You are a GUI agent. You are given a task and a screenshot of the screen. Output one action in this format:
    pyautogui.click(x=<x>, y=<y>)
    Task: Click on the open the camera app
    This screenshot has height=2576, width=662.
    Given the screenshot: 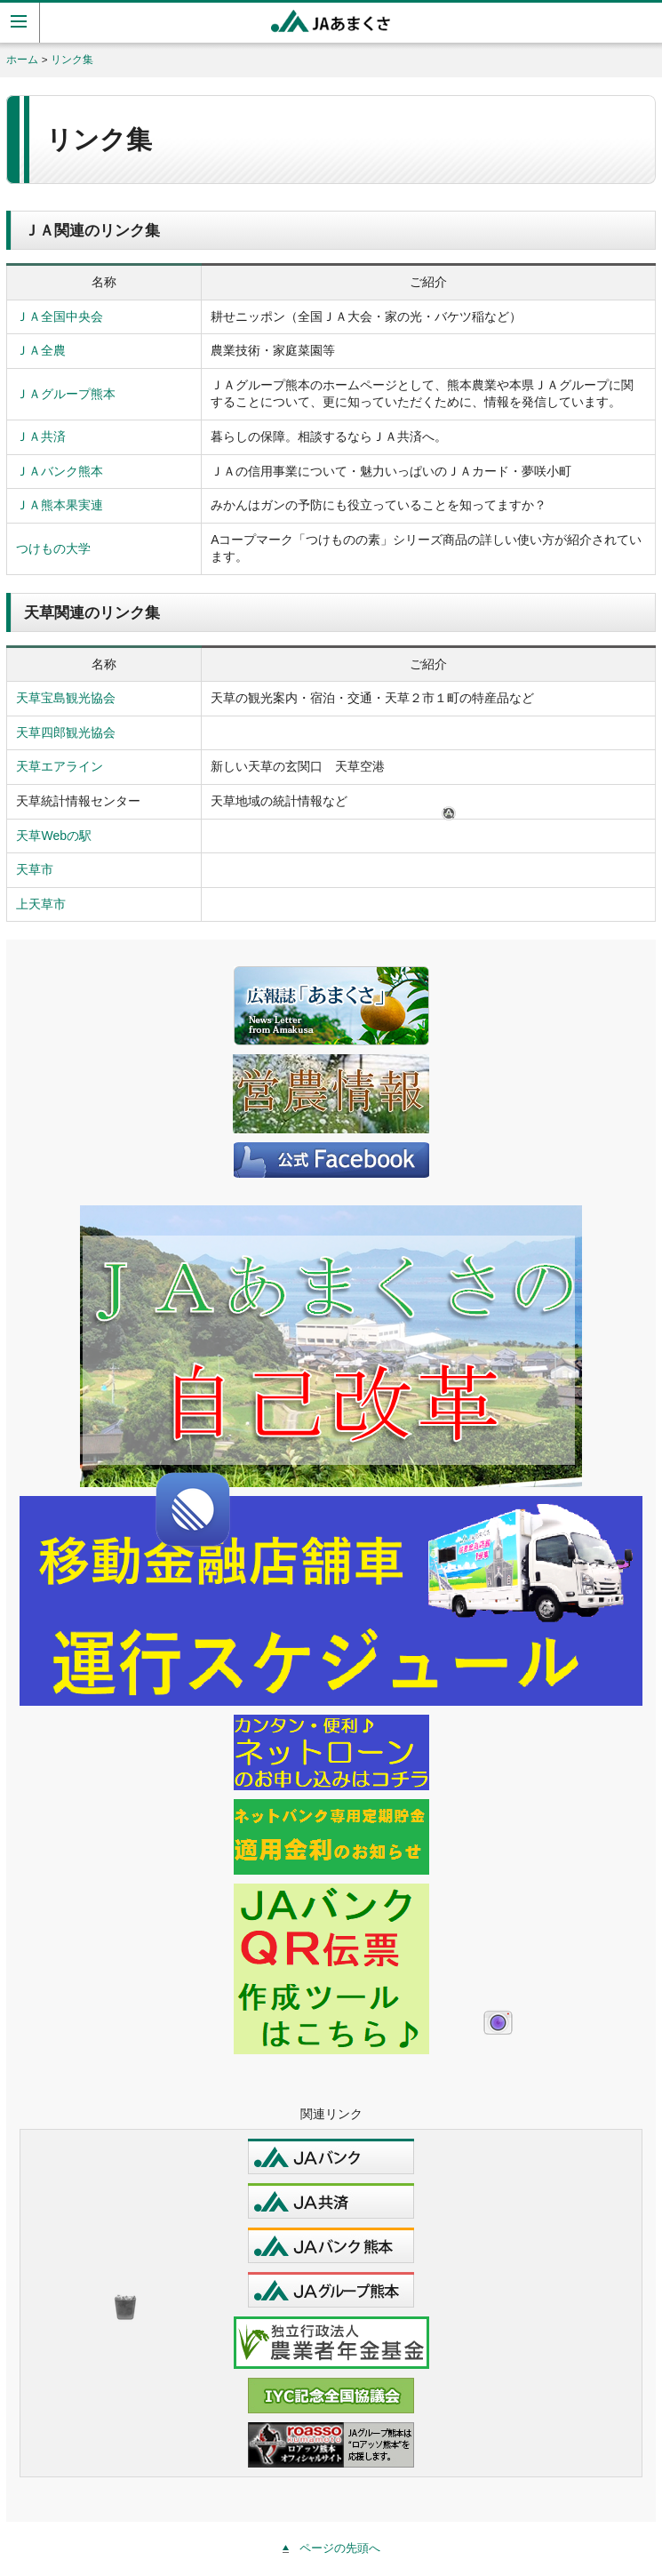 What is the action you would take?
    pyautogui.click(x=498, y=2022)
    